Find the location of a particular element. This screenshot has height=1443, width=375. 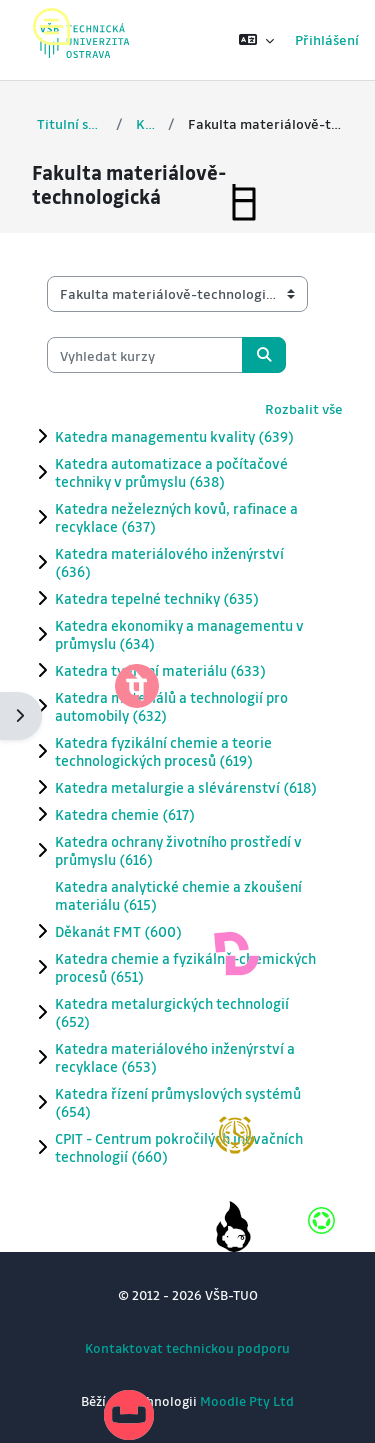

timescale database branding or product link is located at coordinates (235, 1135).